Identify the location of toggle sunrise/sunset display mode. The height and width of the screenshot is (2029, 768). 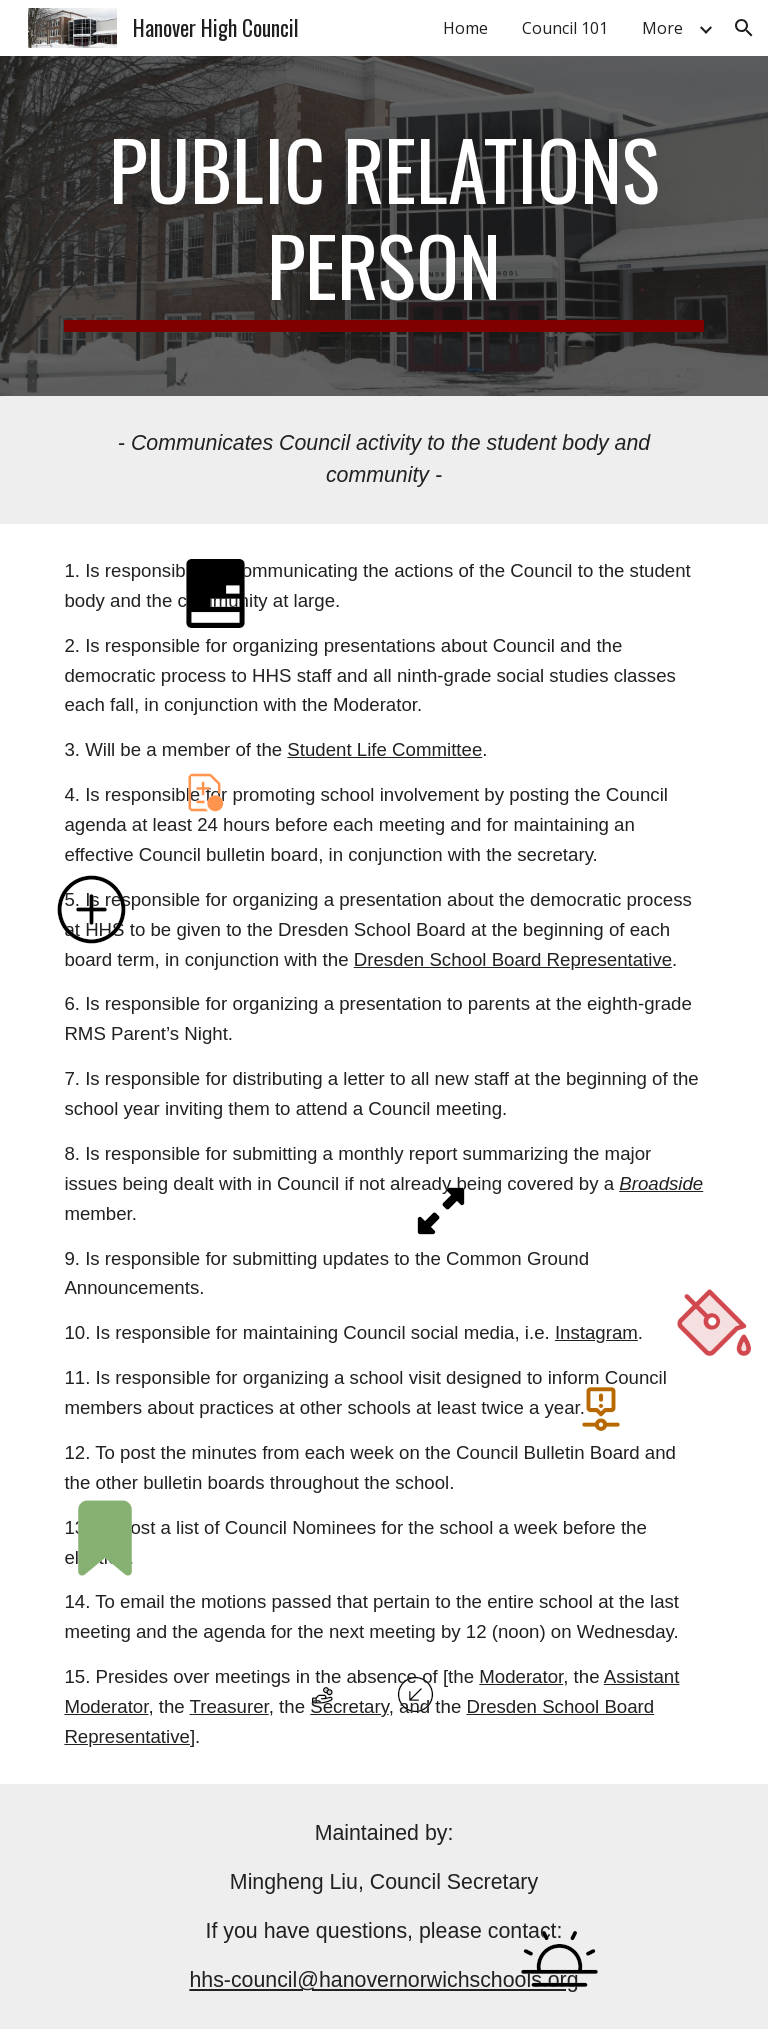
(559, 1961).